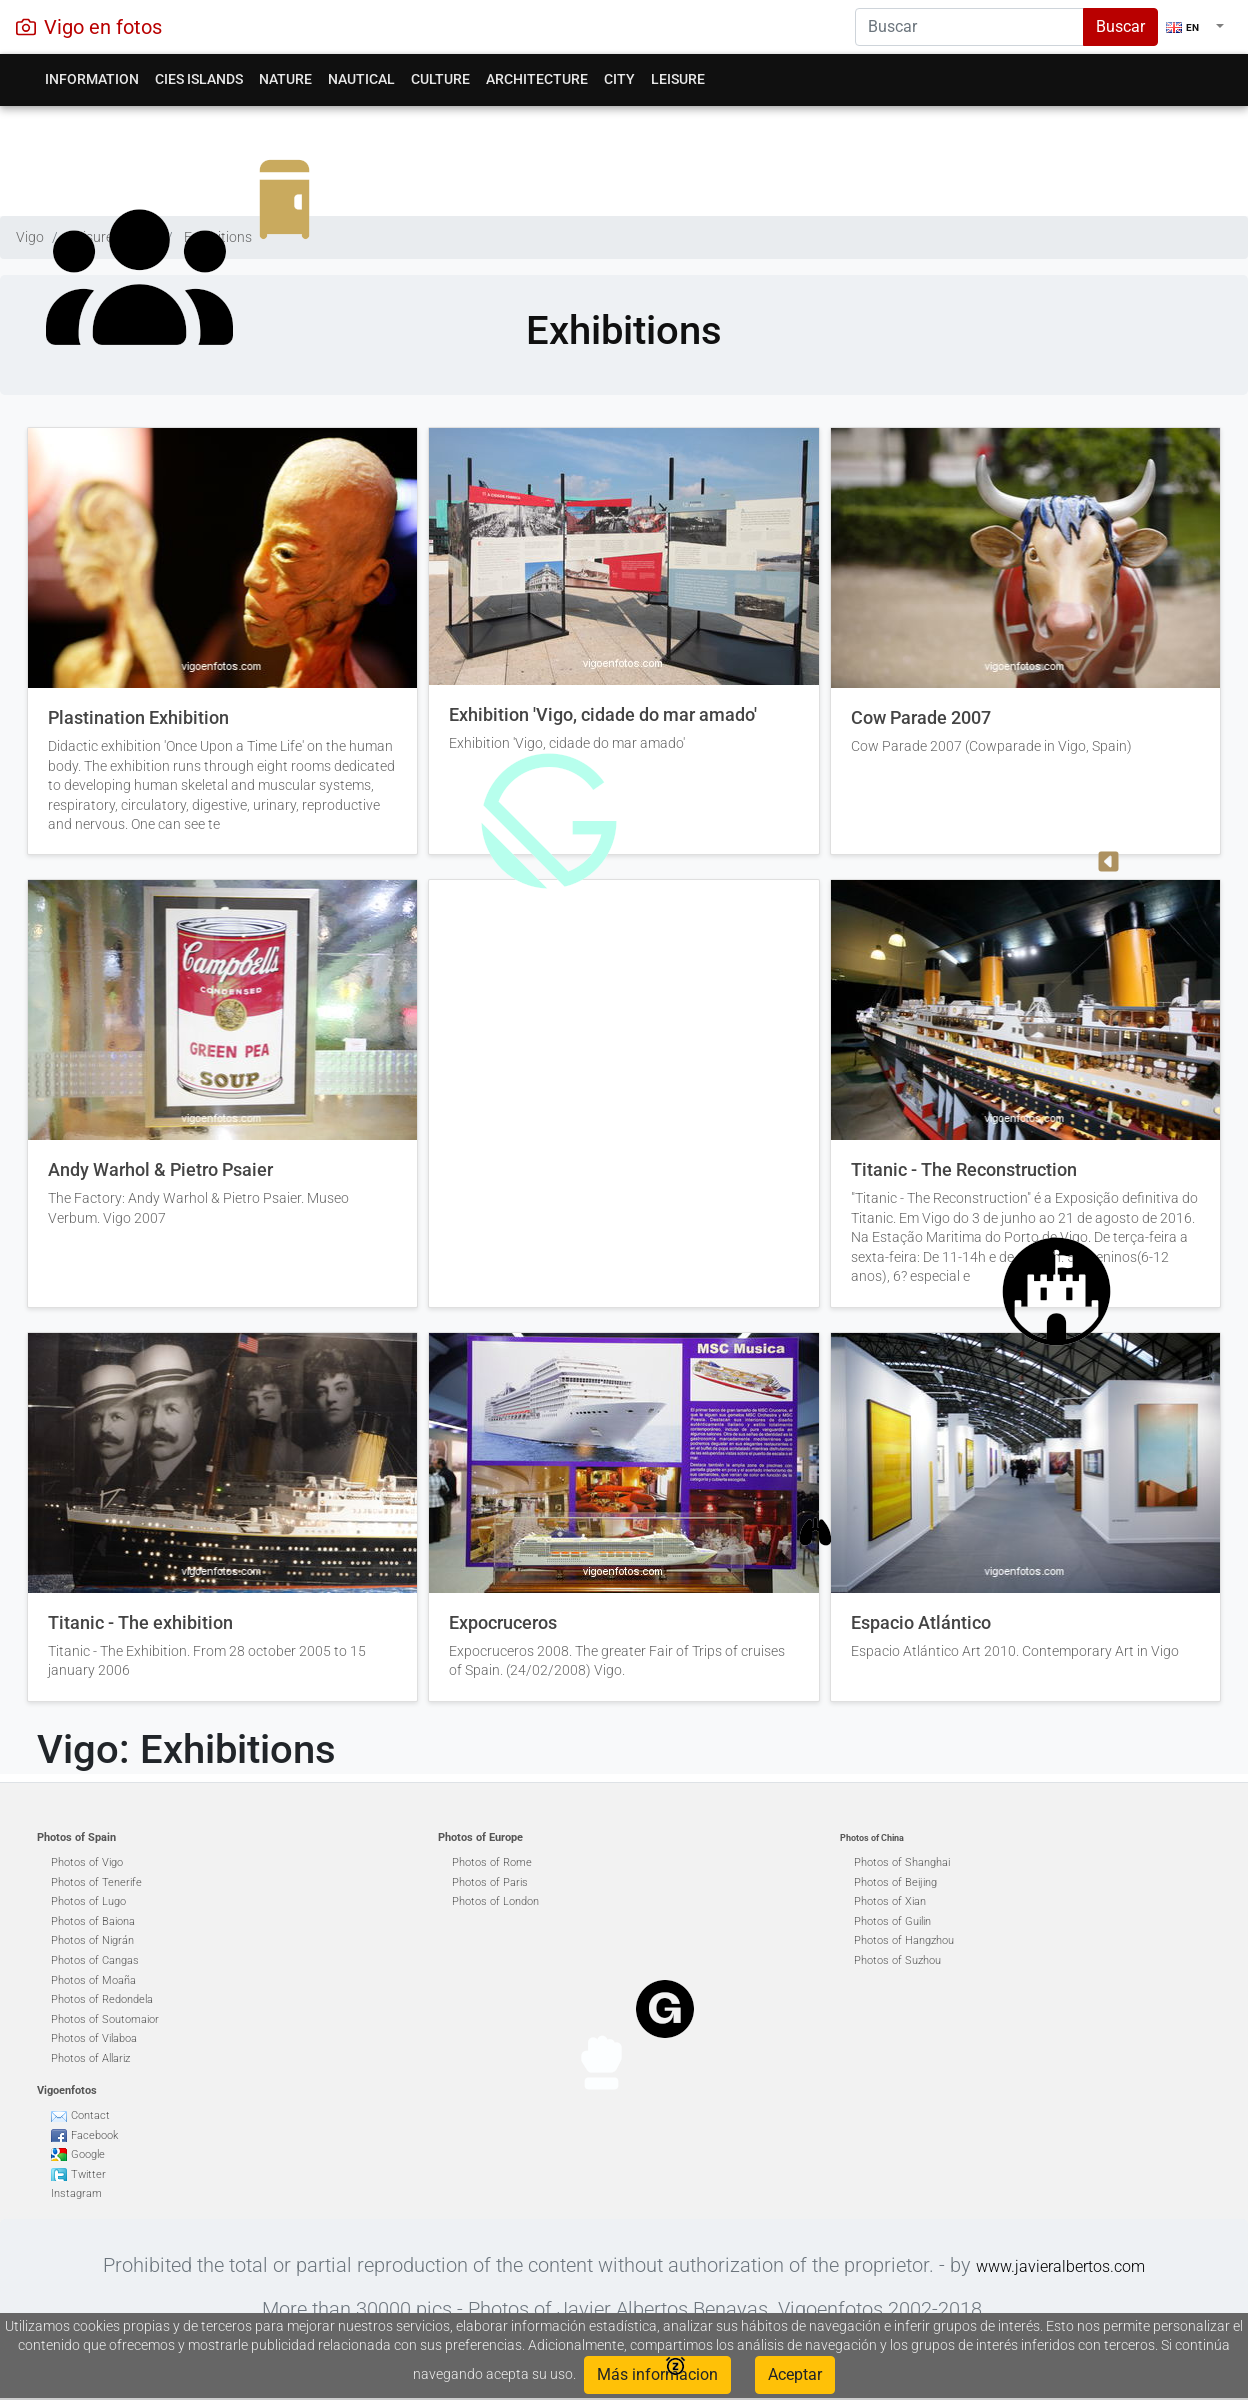 Image resolution: width=1248 pixels, height=2403 pixels. What do you see at coordinates (139, 279) in the screenshot?
I see `view all users or team members` at bounding box center [139, 279].